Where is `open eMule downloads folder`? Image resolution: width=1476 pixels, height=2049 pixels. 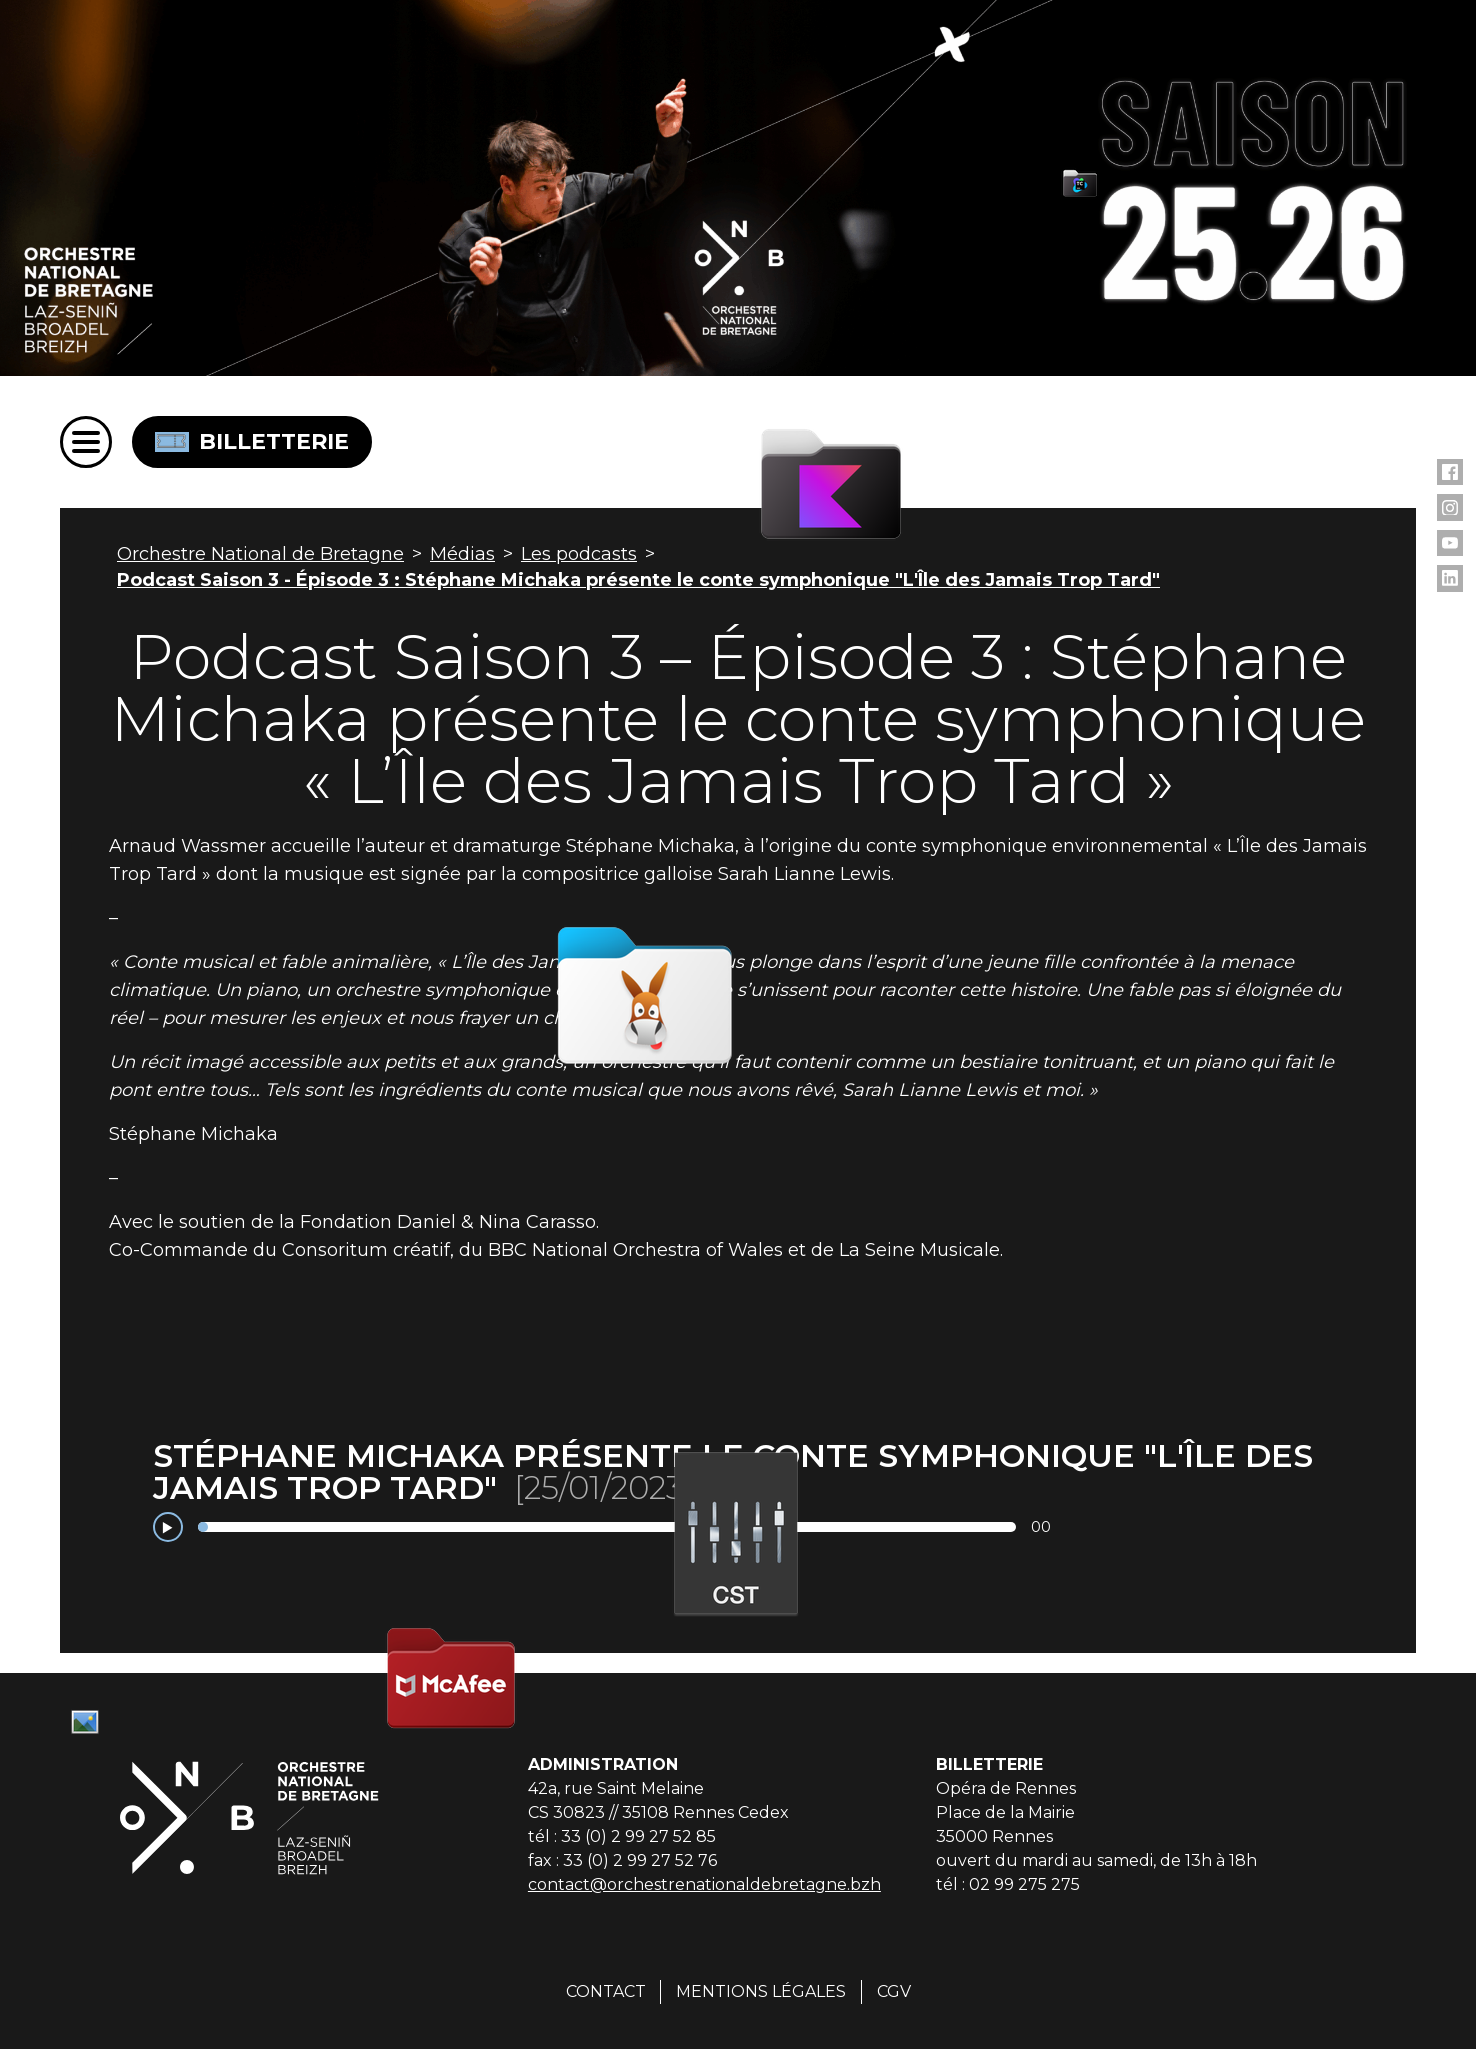 open eMule downloads folder is located at coordinates (644, 1000).